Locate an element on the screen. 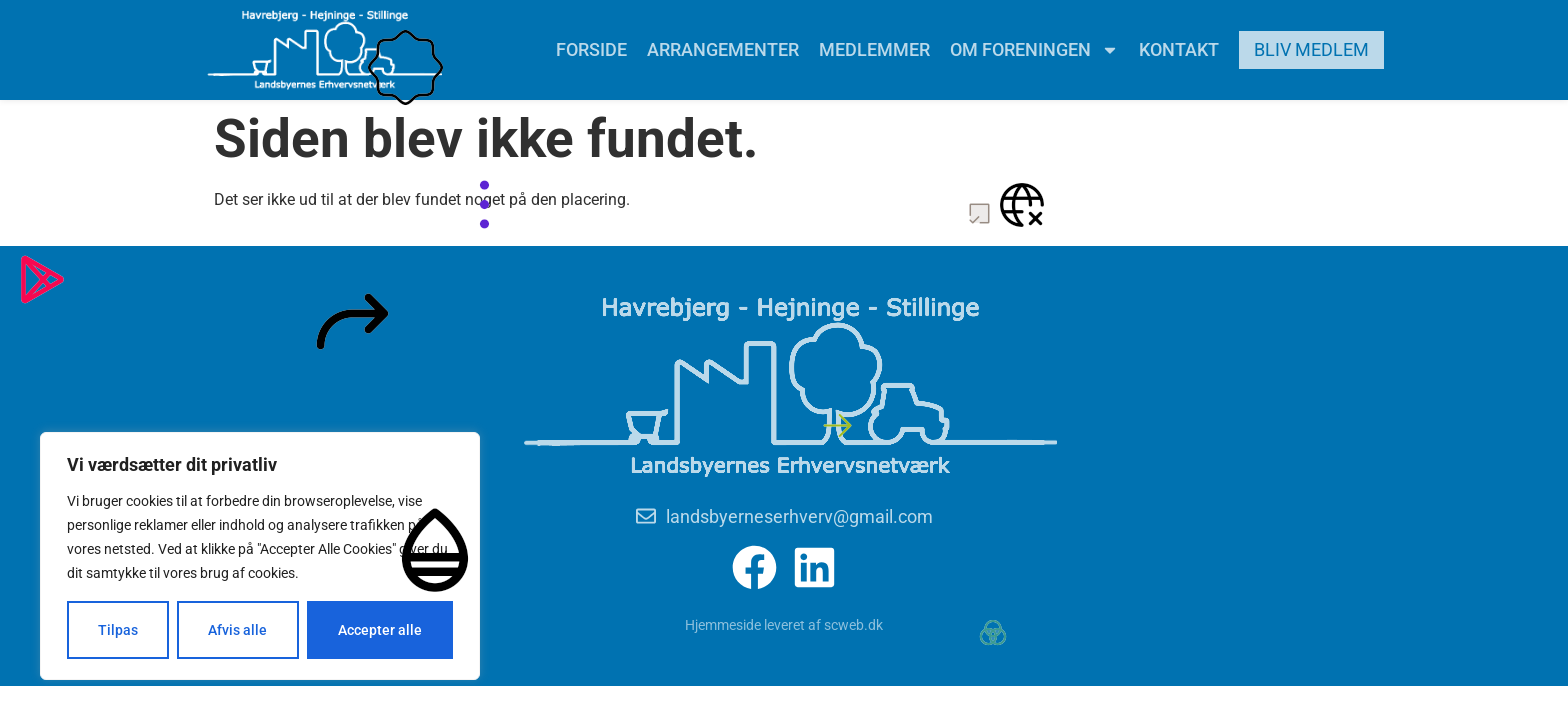 The width and height of the screenshot is (1568, 720). mark task as complete is located at coordinates (979, 213).